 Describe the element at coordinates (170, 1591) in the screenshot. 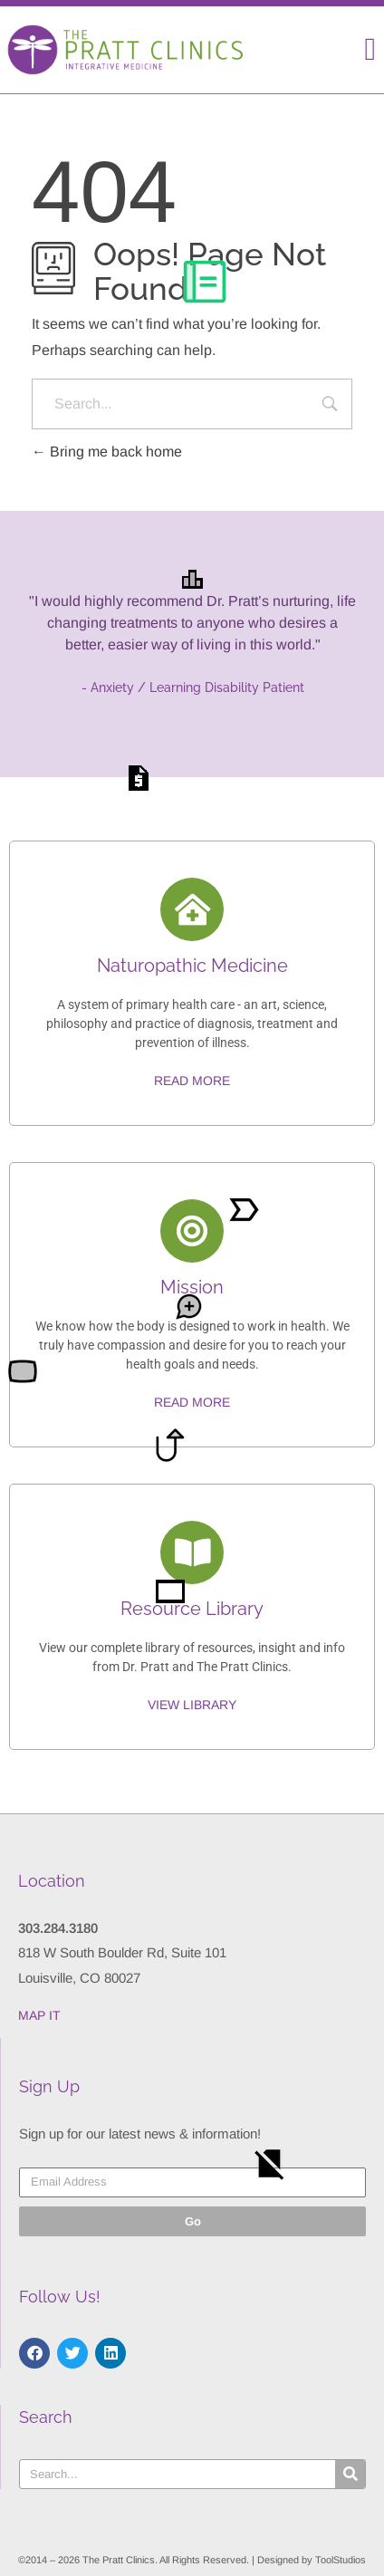

I see `crop image to 5:4 aspect ratio` at that location.